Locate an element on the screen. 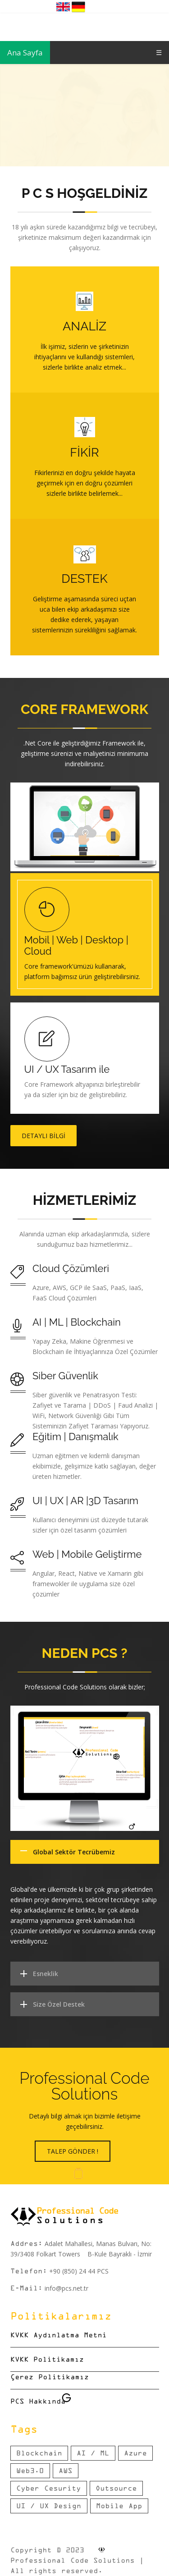 The width and height of the screenshot is (169, 2576). store or save items to a collection is located at coordinates (78, 2173).